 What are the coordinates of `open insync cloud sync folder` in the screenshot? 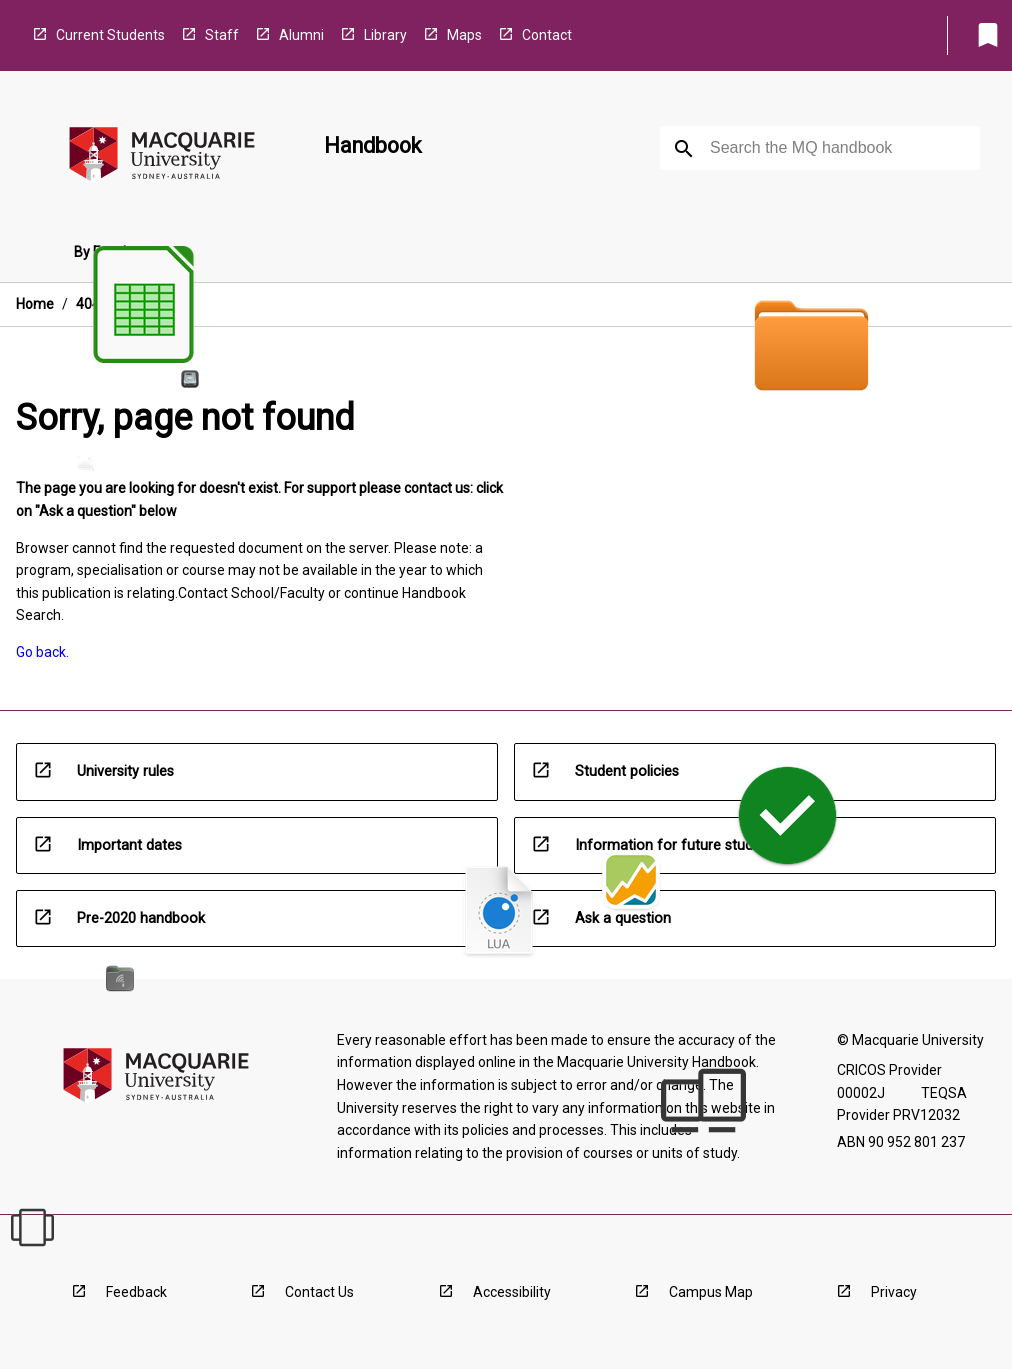 It's located at (120, 978).